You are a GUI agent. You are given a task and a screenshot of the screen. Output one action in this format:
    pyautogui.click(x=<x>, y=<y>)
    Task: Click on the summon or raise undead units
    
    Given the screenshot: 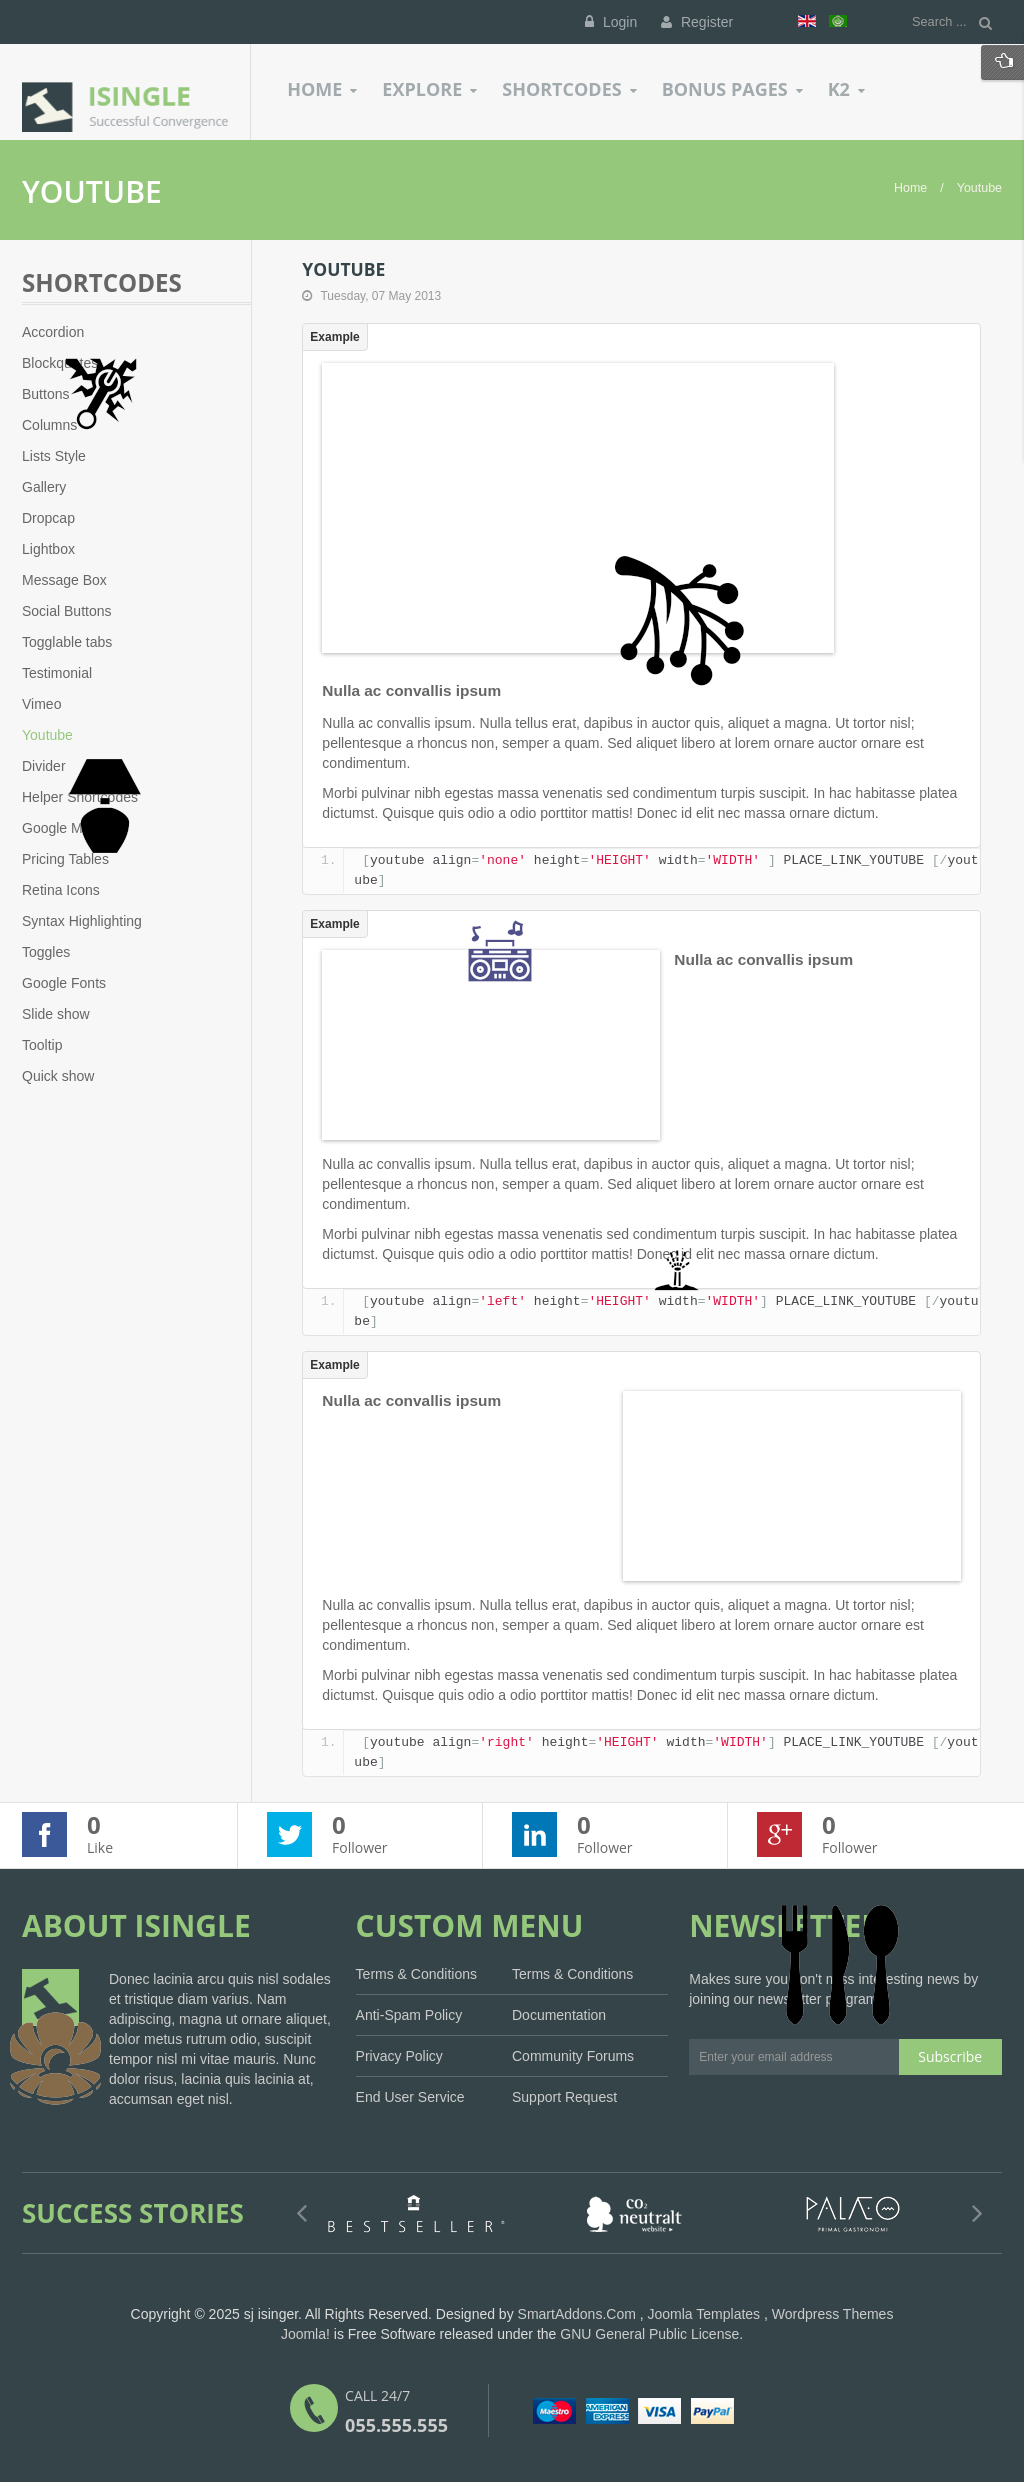 What is the action you would take?
    pyautogui.click(x=677, y=1268)
    